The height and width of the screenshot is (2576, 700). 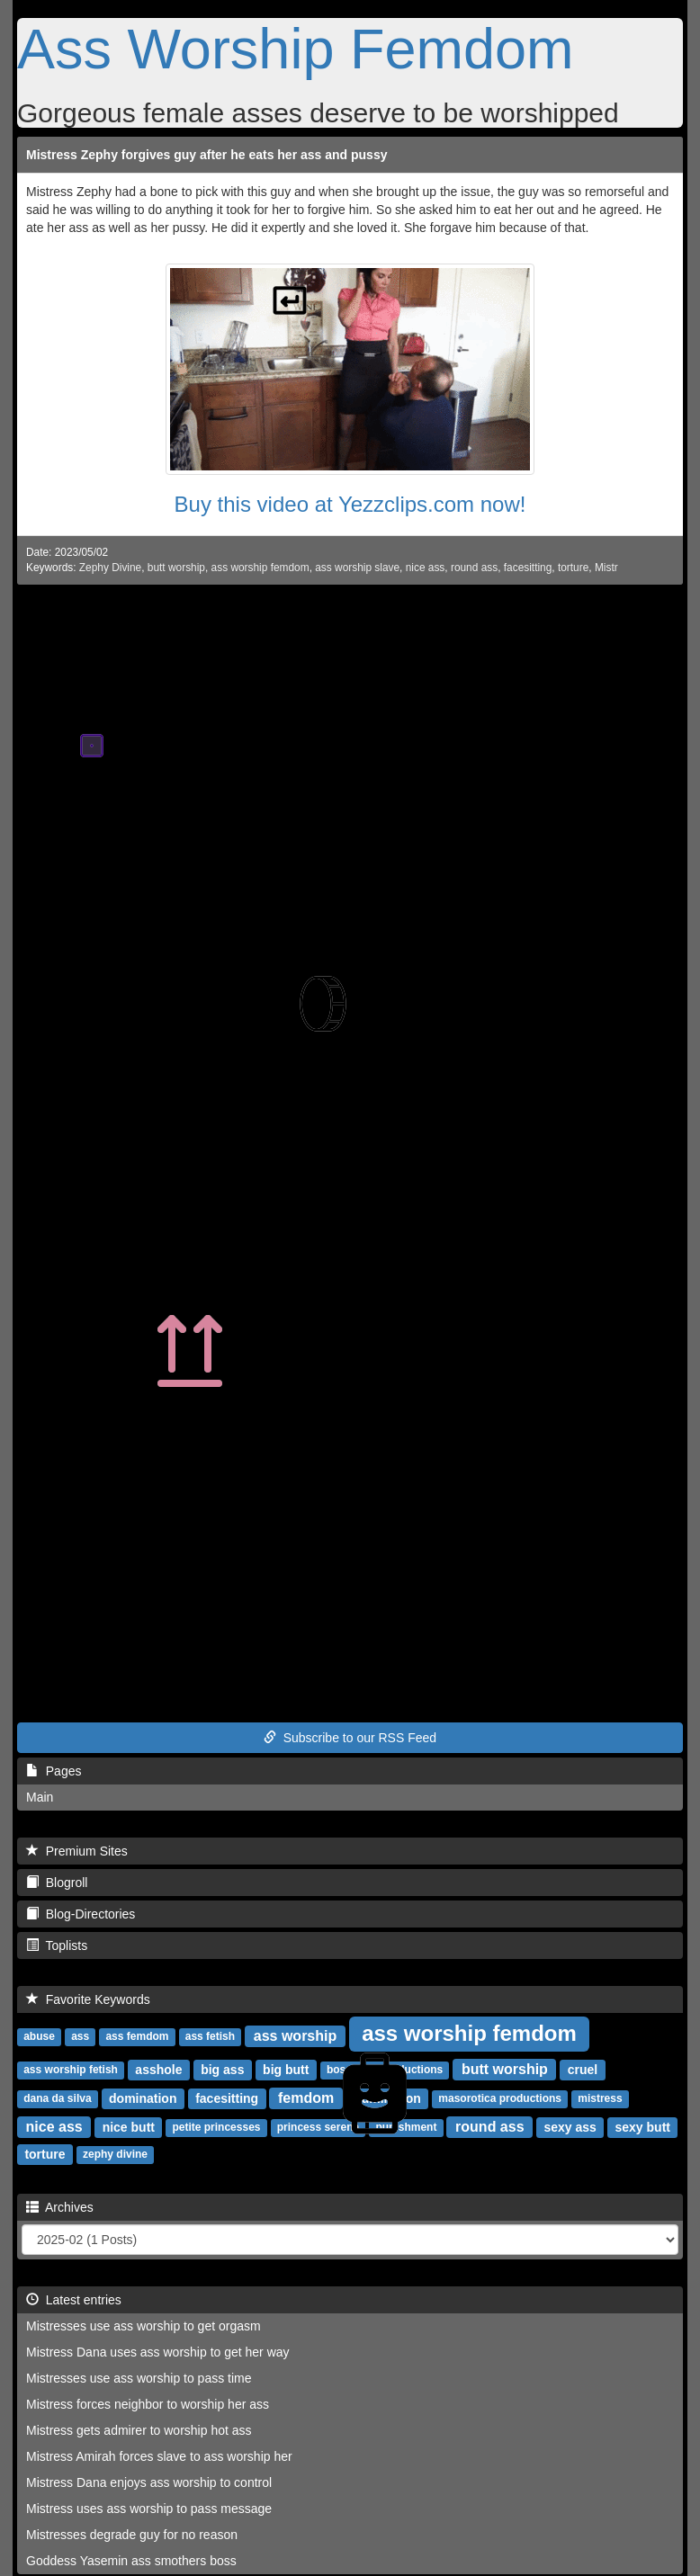 What do you see at coordinates (190, 1351) in the screenshot?
I see `upload multiple files` at bounding box center [190, 1351].